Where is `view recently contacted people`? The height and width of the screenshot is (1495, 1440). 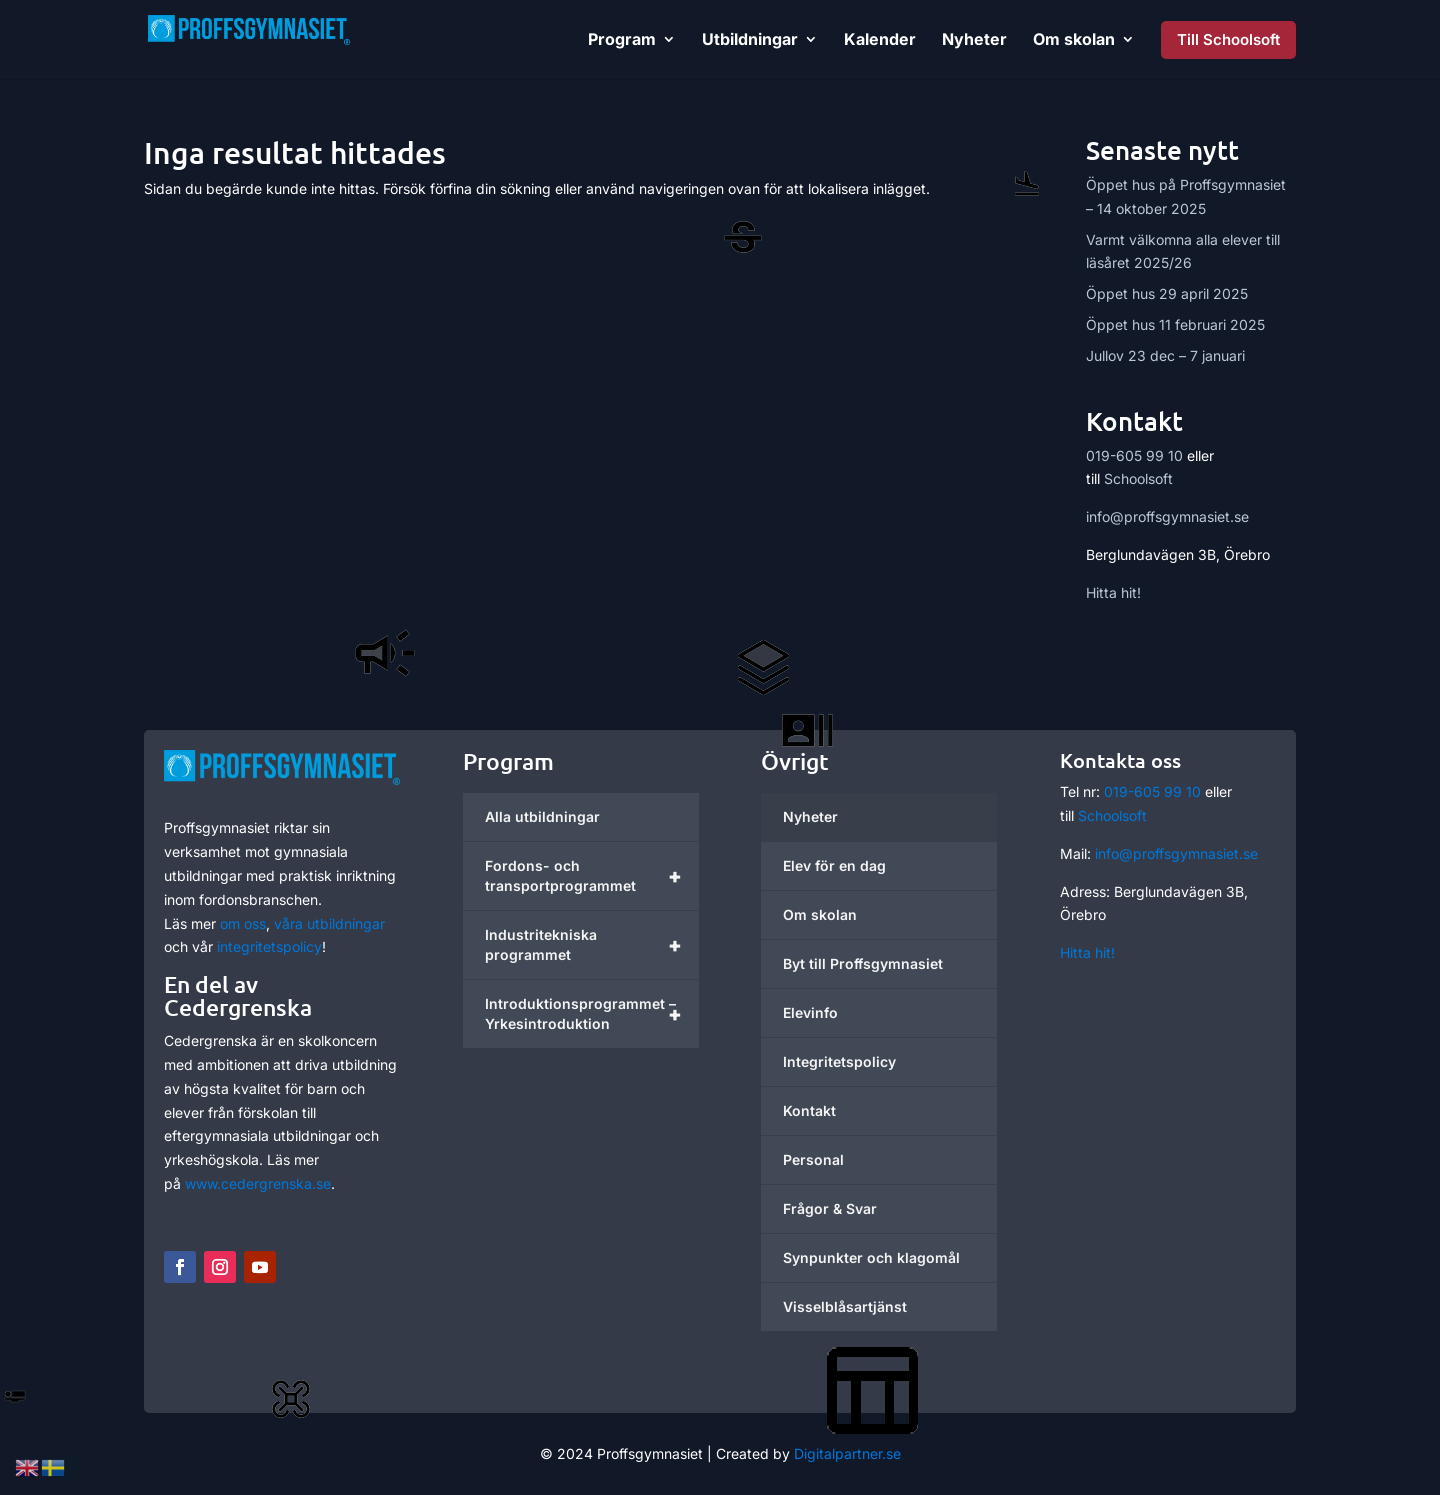
view recently contacted people is located at coordinates (807, 730).